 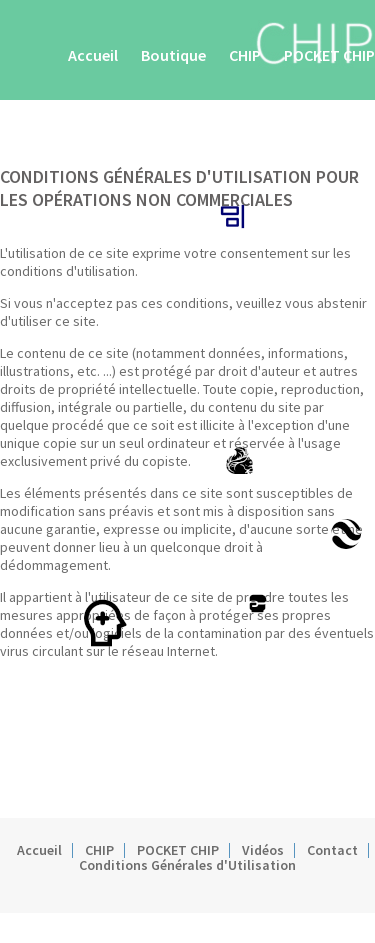 What do you see at coordinates (346, 534) in the screenshot?
I see `open Google Earth app` at bounding box center [346, 534].